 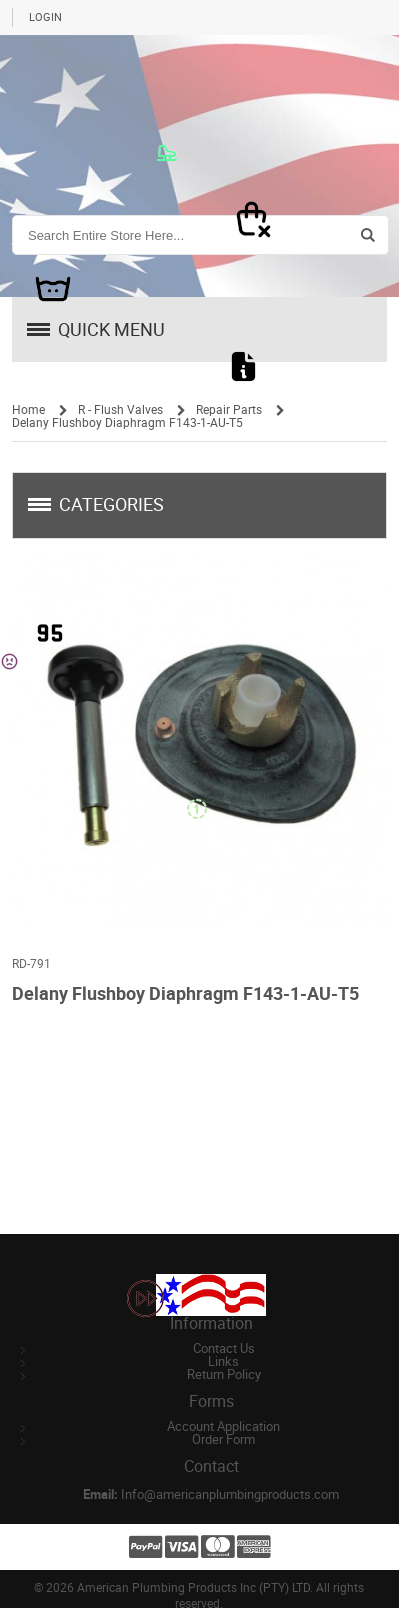 I want to click on view ice skating activities or rinks, so click(x=167, y=153).